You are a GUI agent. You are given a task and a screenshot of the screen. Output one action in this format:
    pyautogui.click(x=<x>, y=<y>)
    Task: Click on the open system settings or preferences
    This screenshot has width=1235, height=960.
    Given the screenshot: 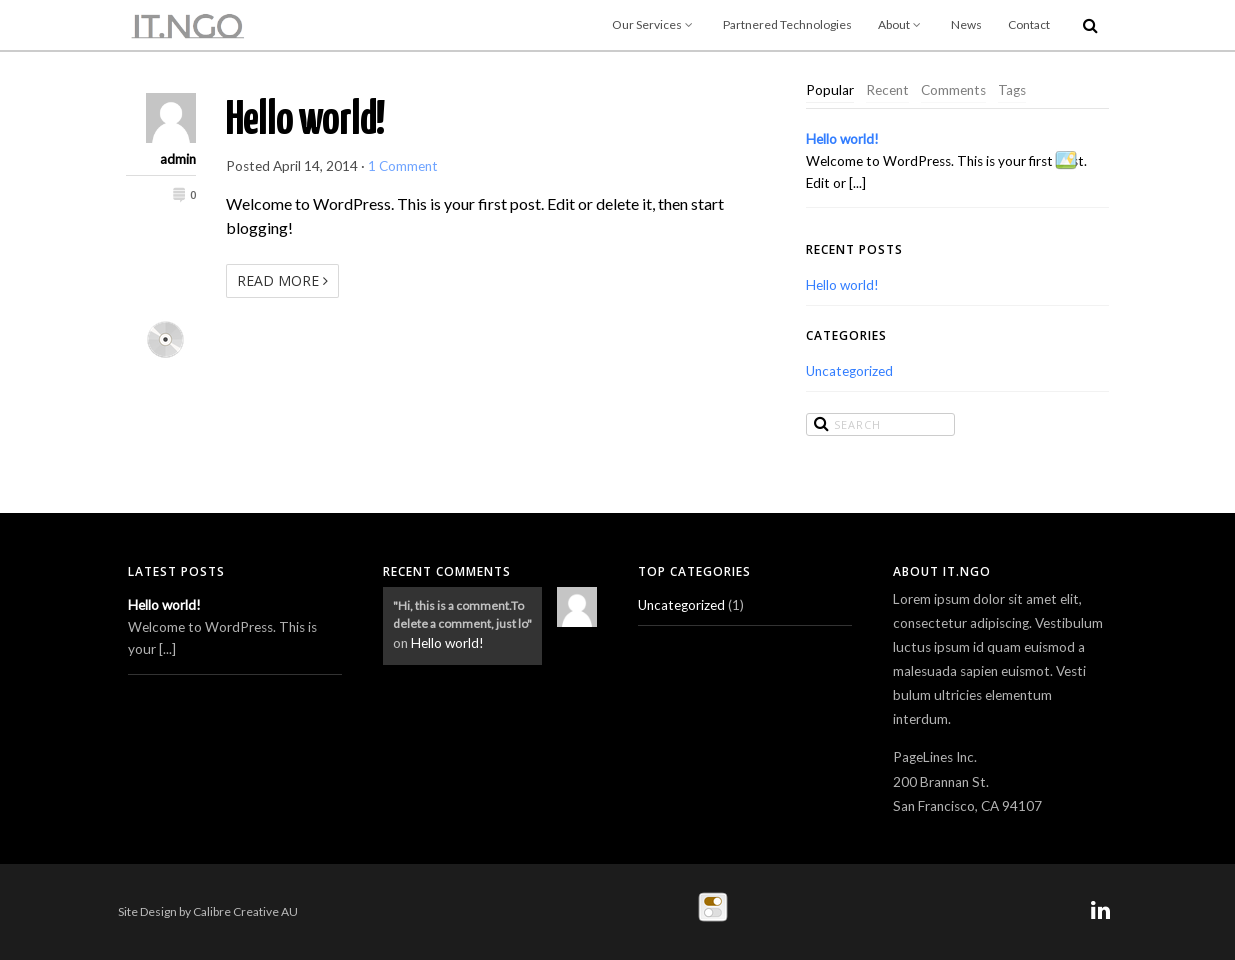 What is the action you would take?
    pyautogui.click(x=713, y=907)
    